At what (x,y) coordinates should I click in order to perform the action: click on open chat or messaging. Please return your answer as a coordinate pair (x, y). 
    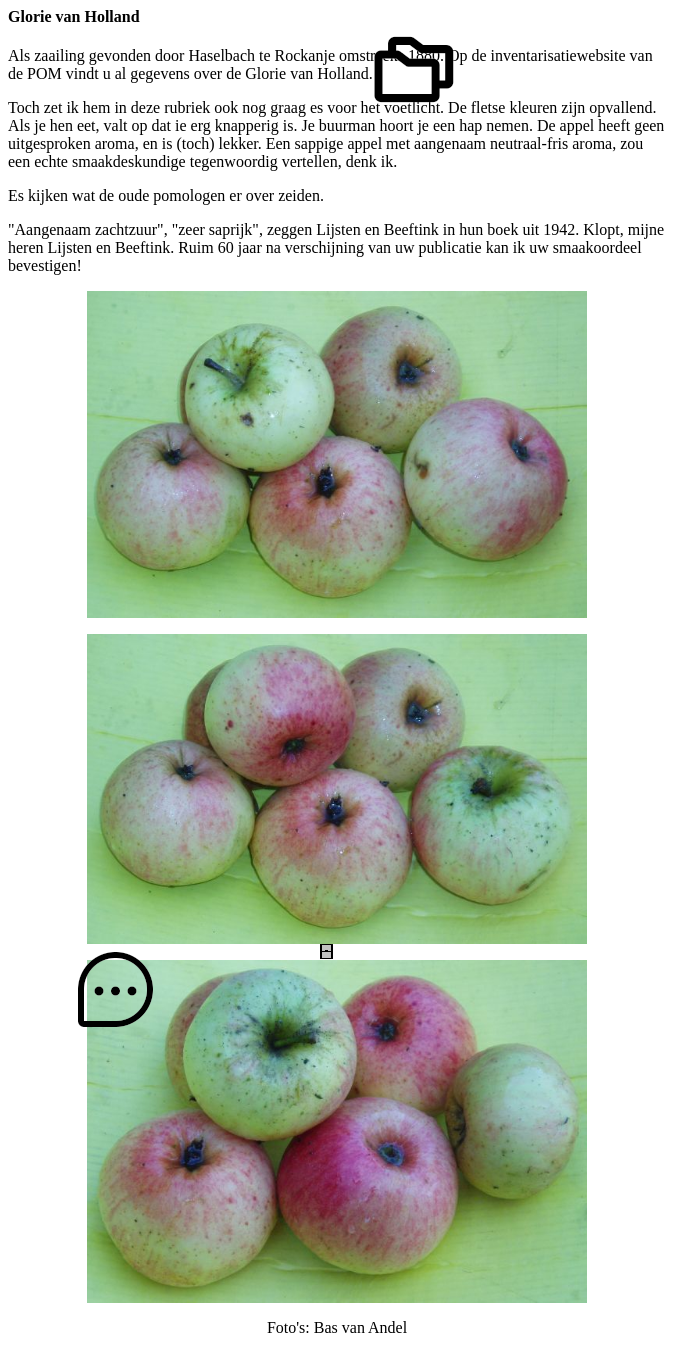
    Looking at the image, I should click on (114, 991).